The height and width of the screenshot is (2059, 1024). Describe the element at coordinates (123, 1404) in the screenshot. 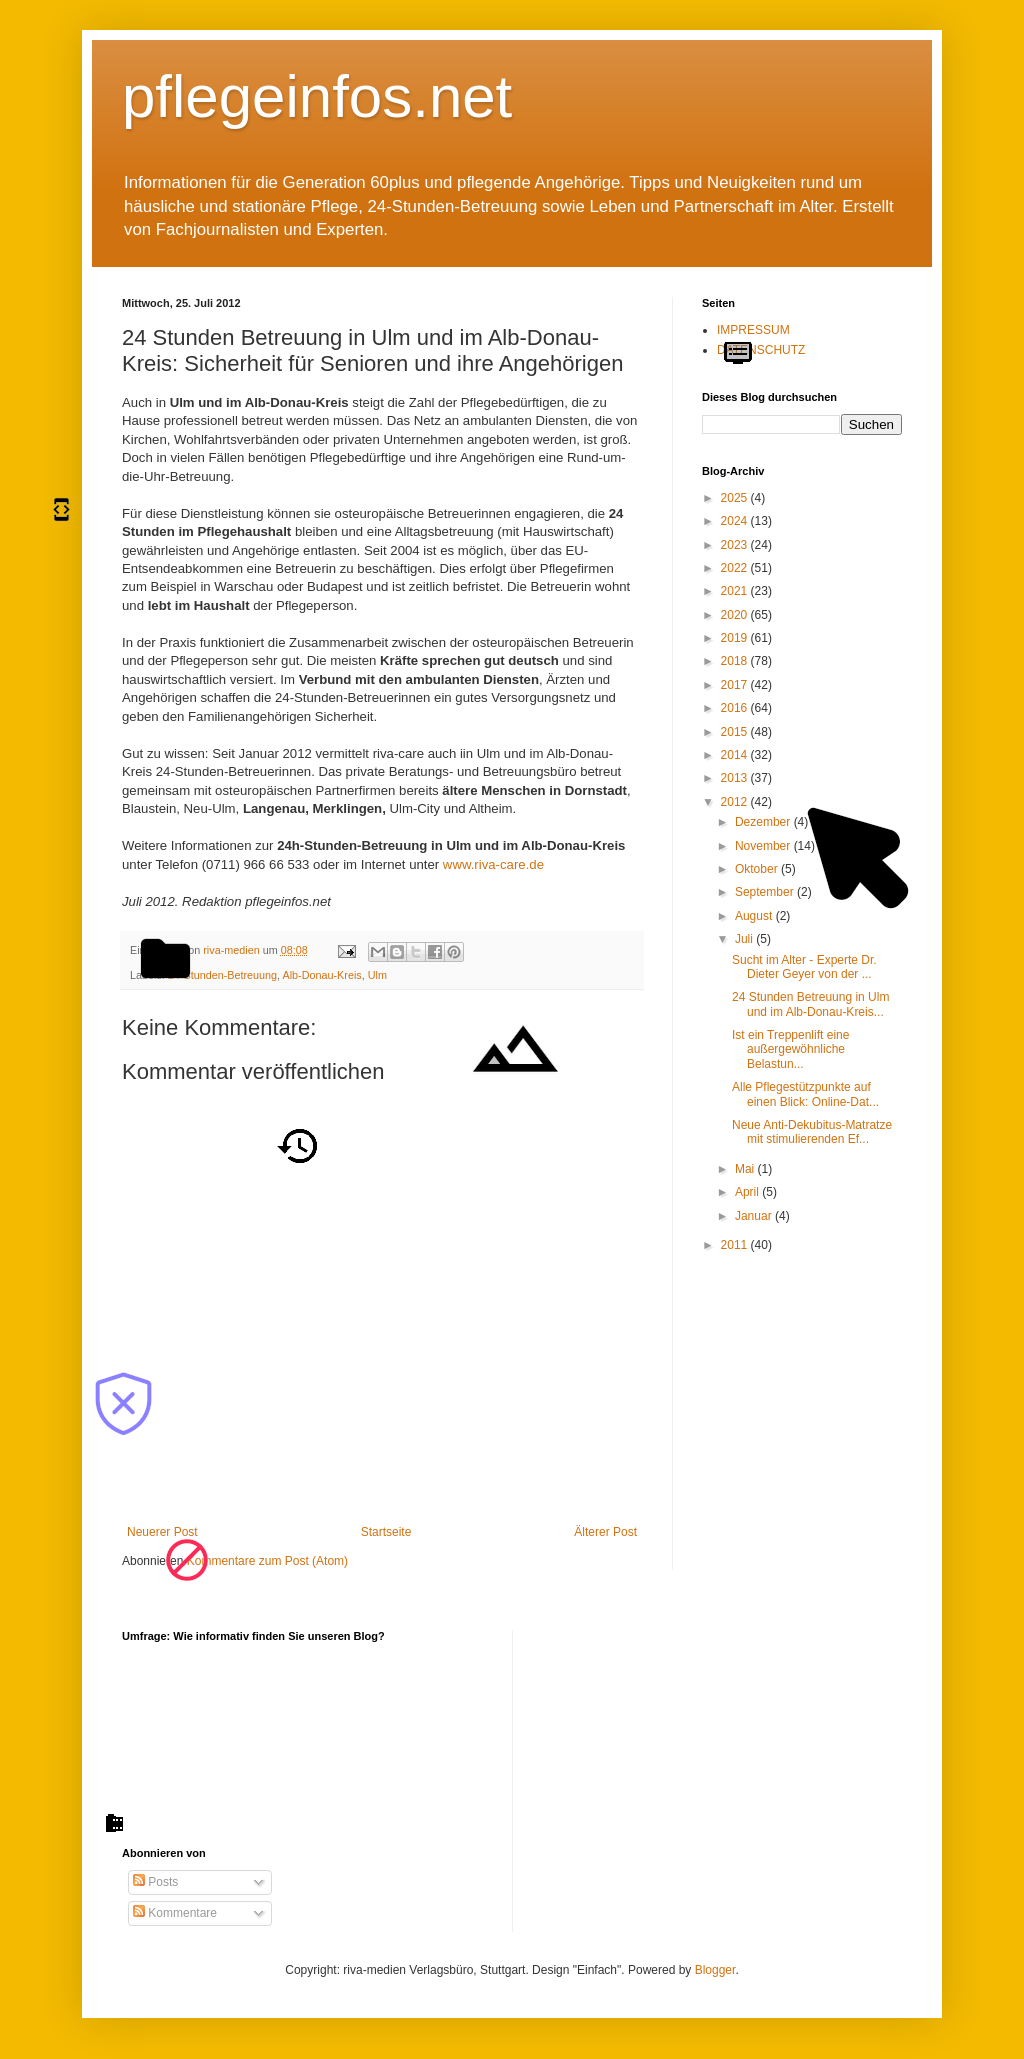

I see `security check failed or blocked` at that location.